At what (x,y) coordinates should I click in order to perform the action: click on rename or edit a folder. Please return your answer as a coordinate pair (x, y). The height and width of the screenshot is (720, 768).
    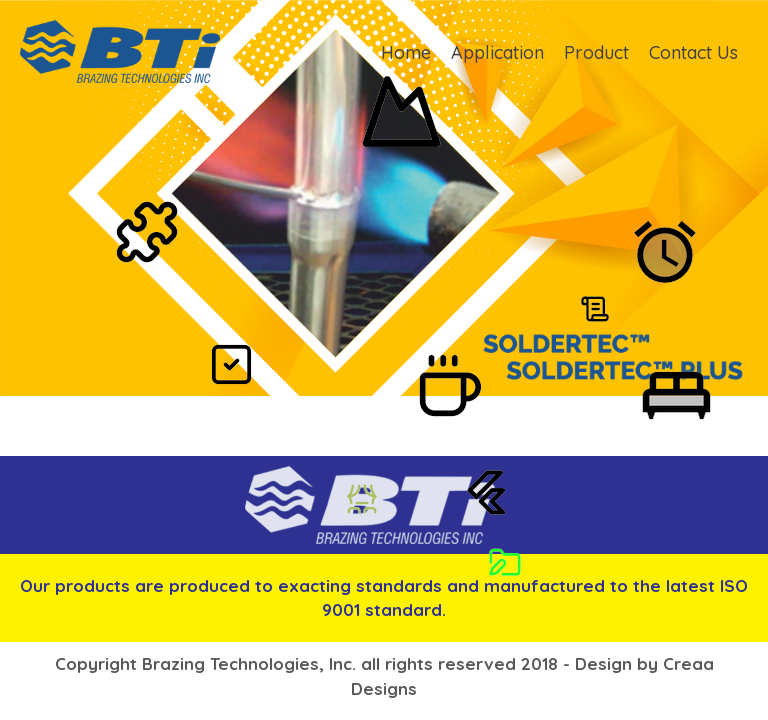
    Looking at the image, I should click on (505, 563).